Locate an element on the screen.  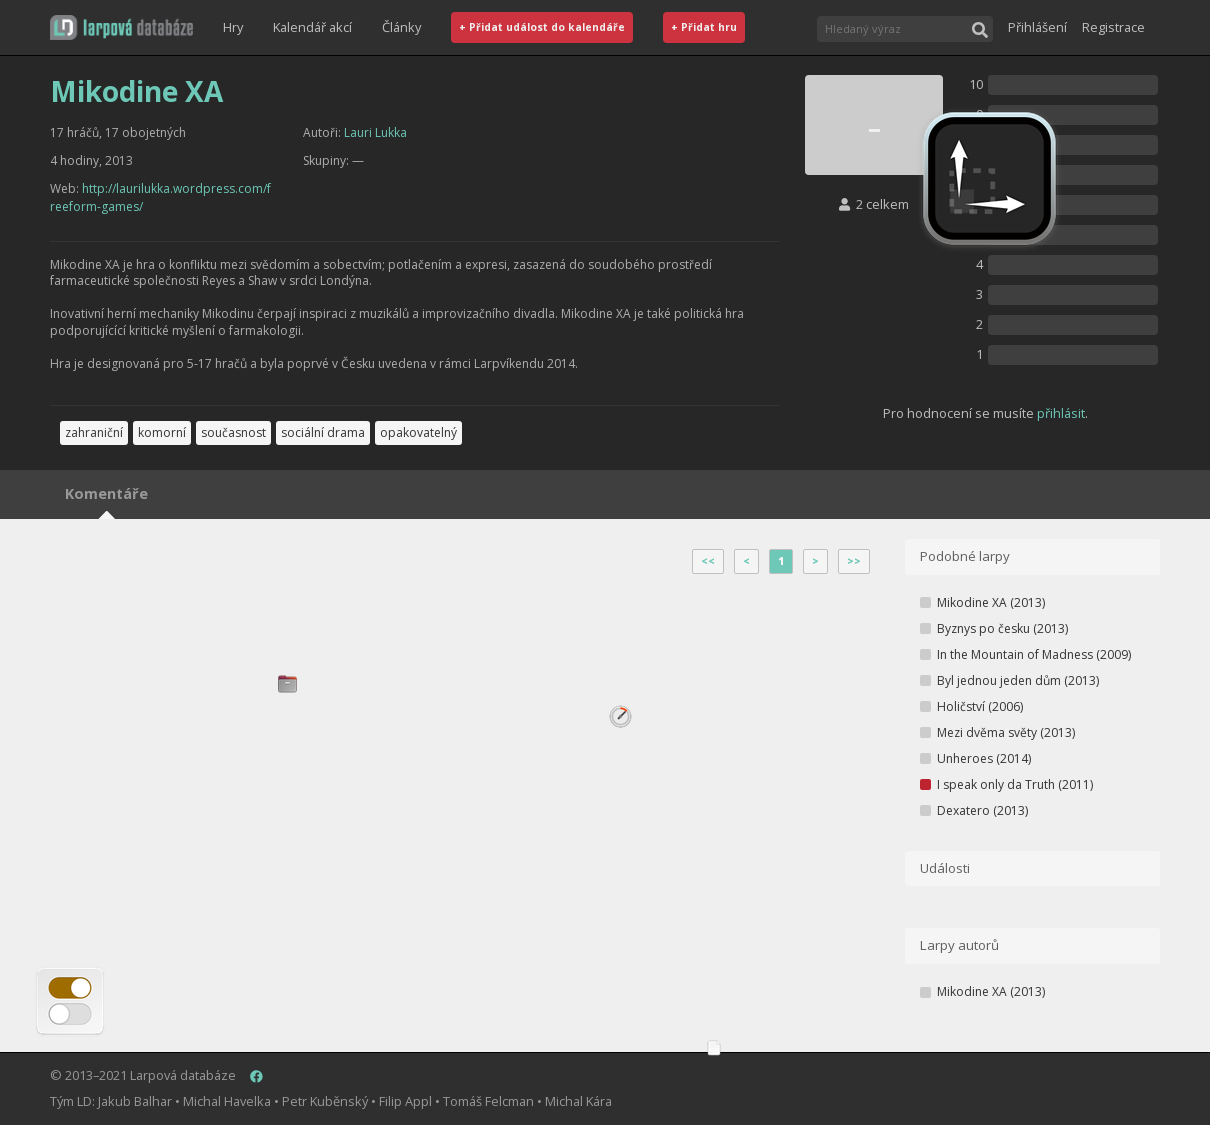
open system settings or preferences is located at coordinates (70, 1001).